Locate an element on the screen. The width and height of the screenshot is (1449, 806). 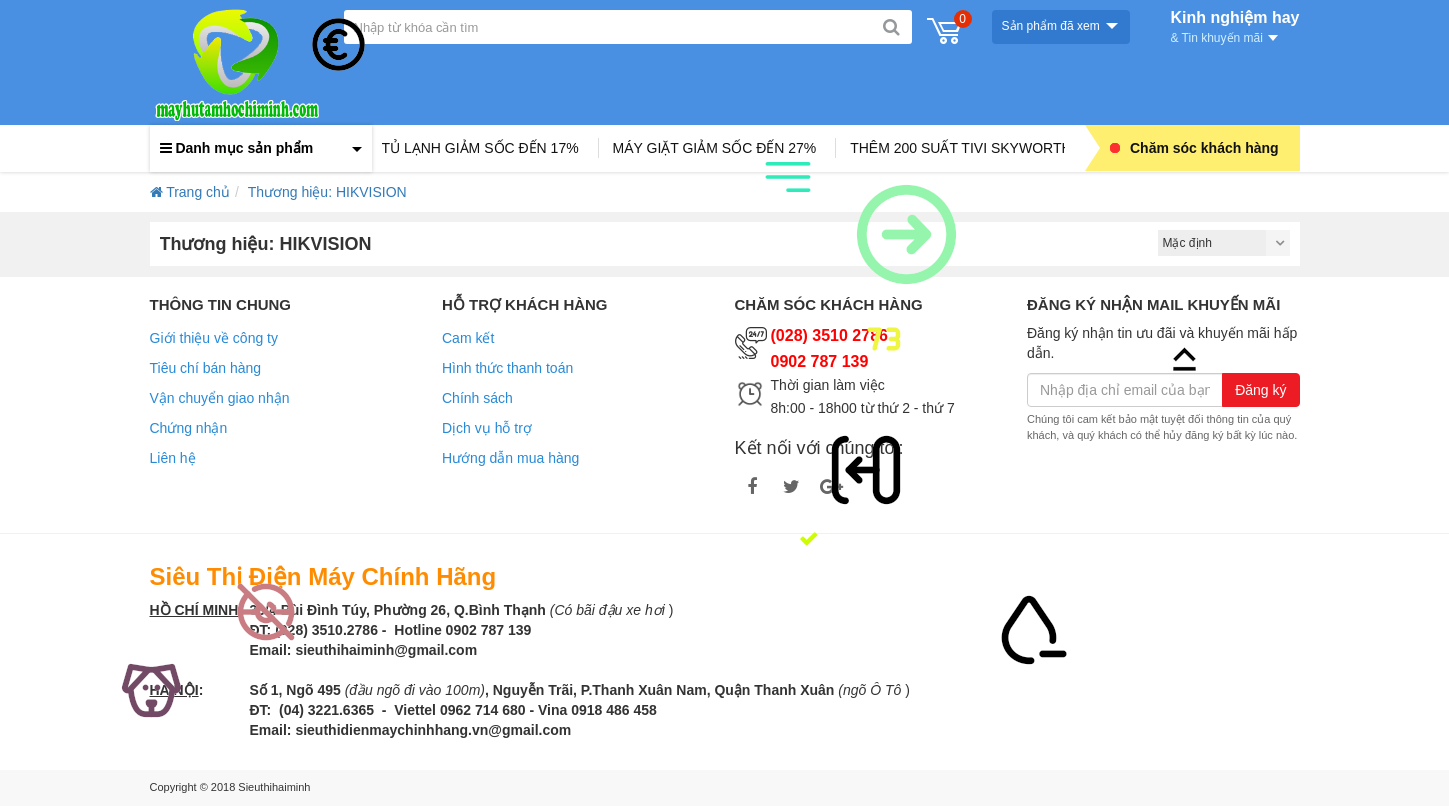
disable pokémon go integration is located at coordinates (266, 612).